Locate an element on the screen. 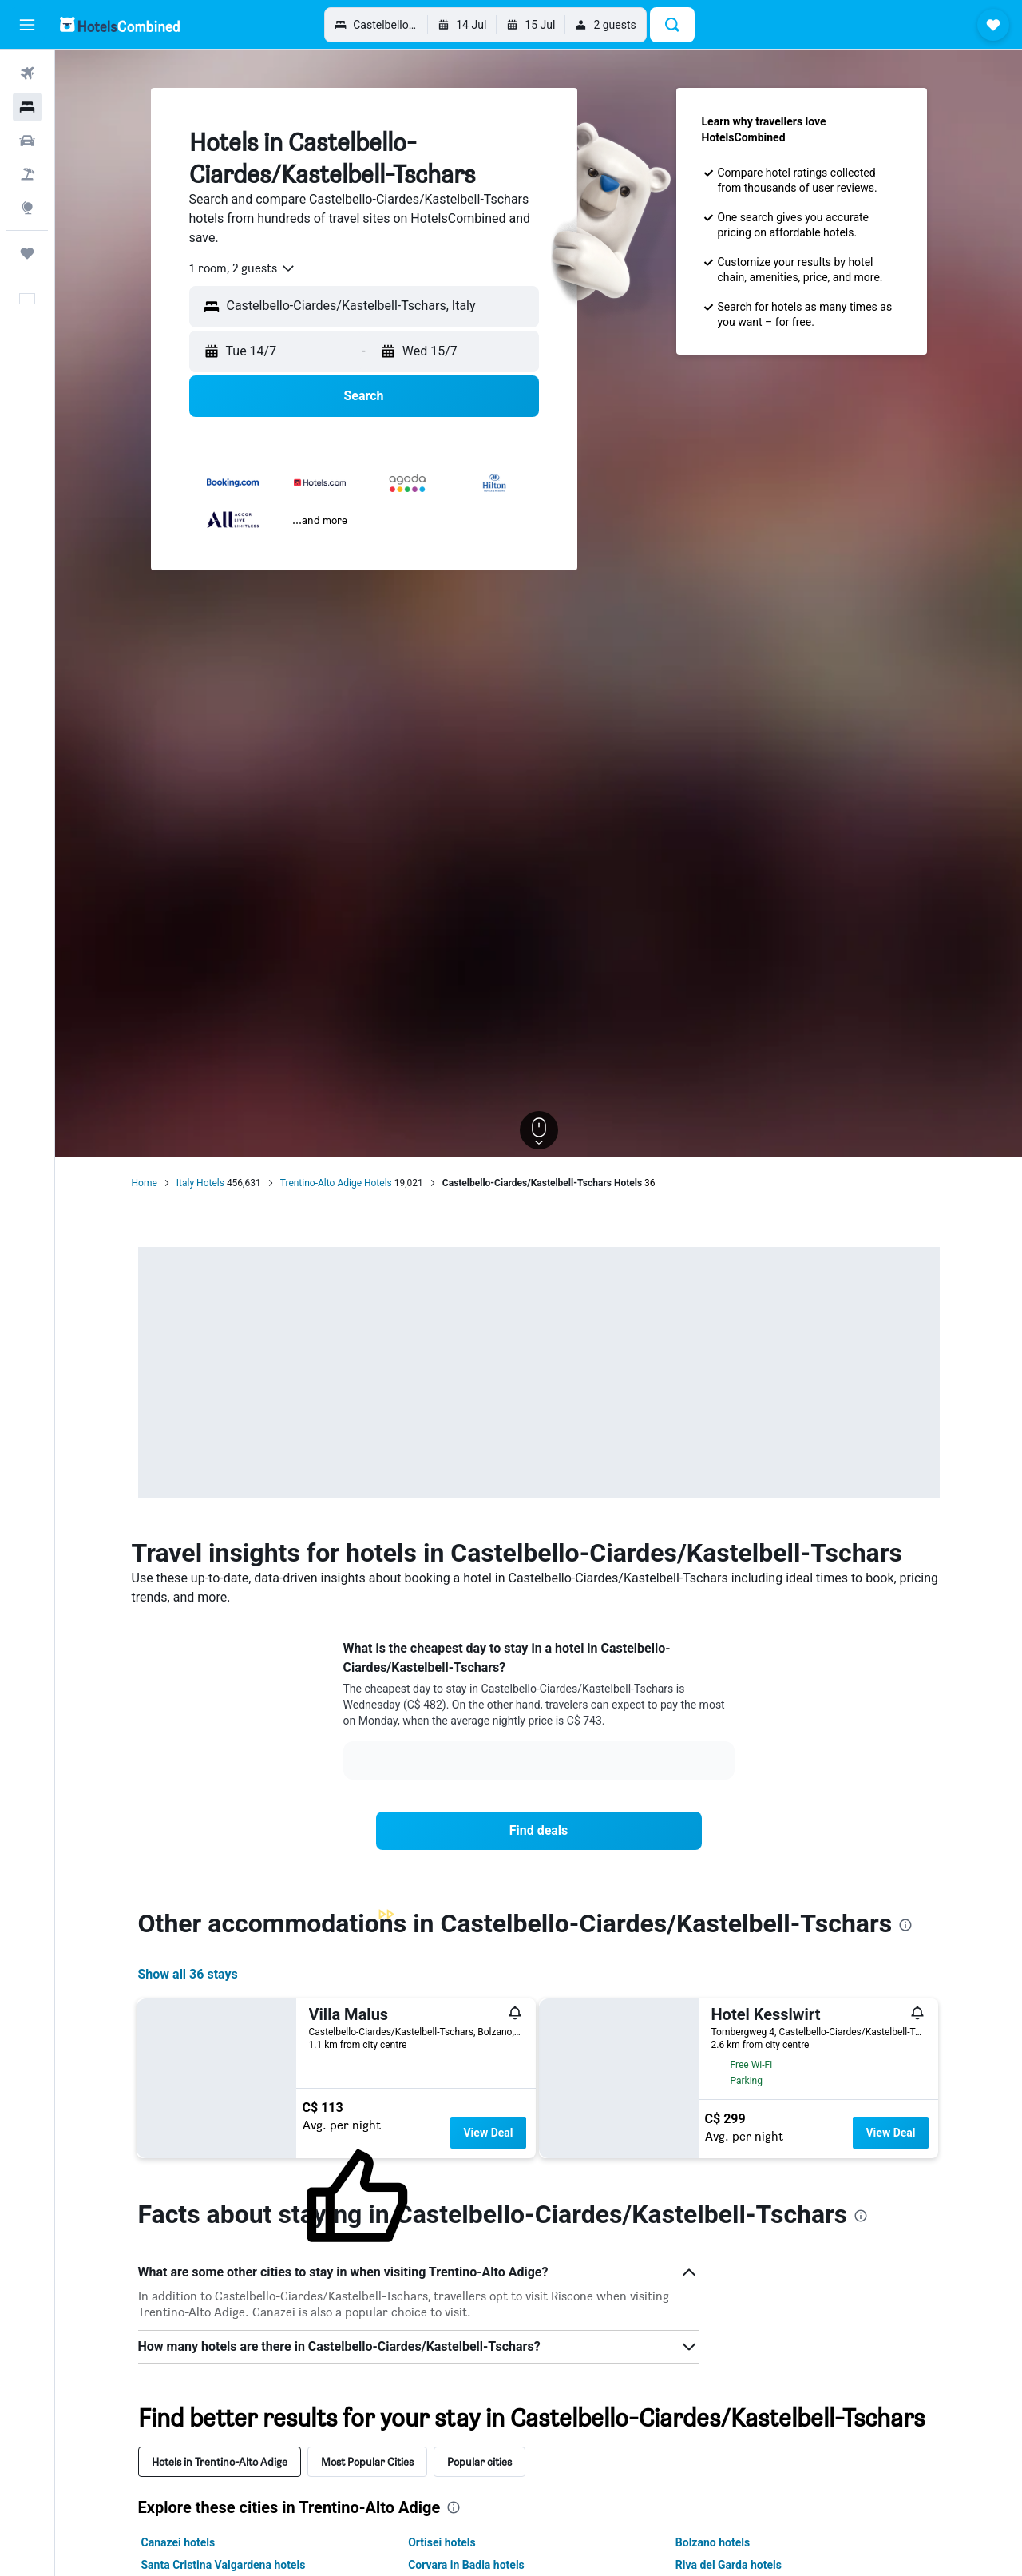 The image size is (1022, 2576). fast forward or skip ahead in media playback is located at coordinates (386, 1914).